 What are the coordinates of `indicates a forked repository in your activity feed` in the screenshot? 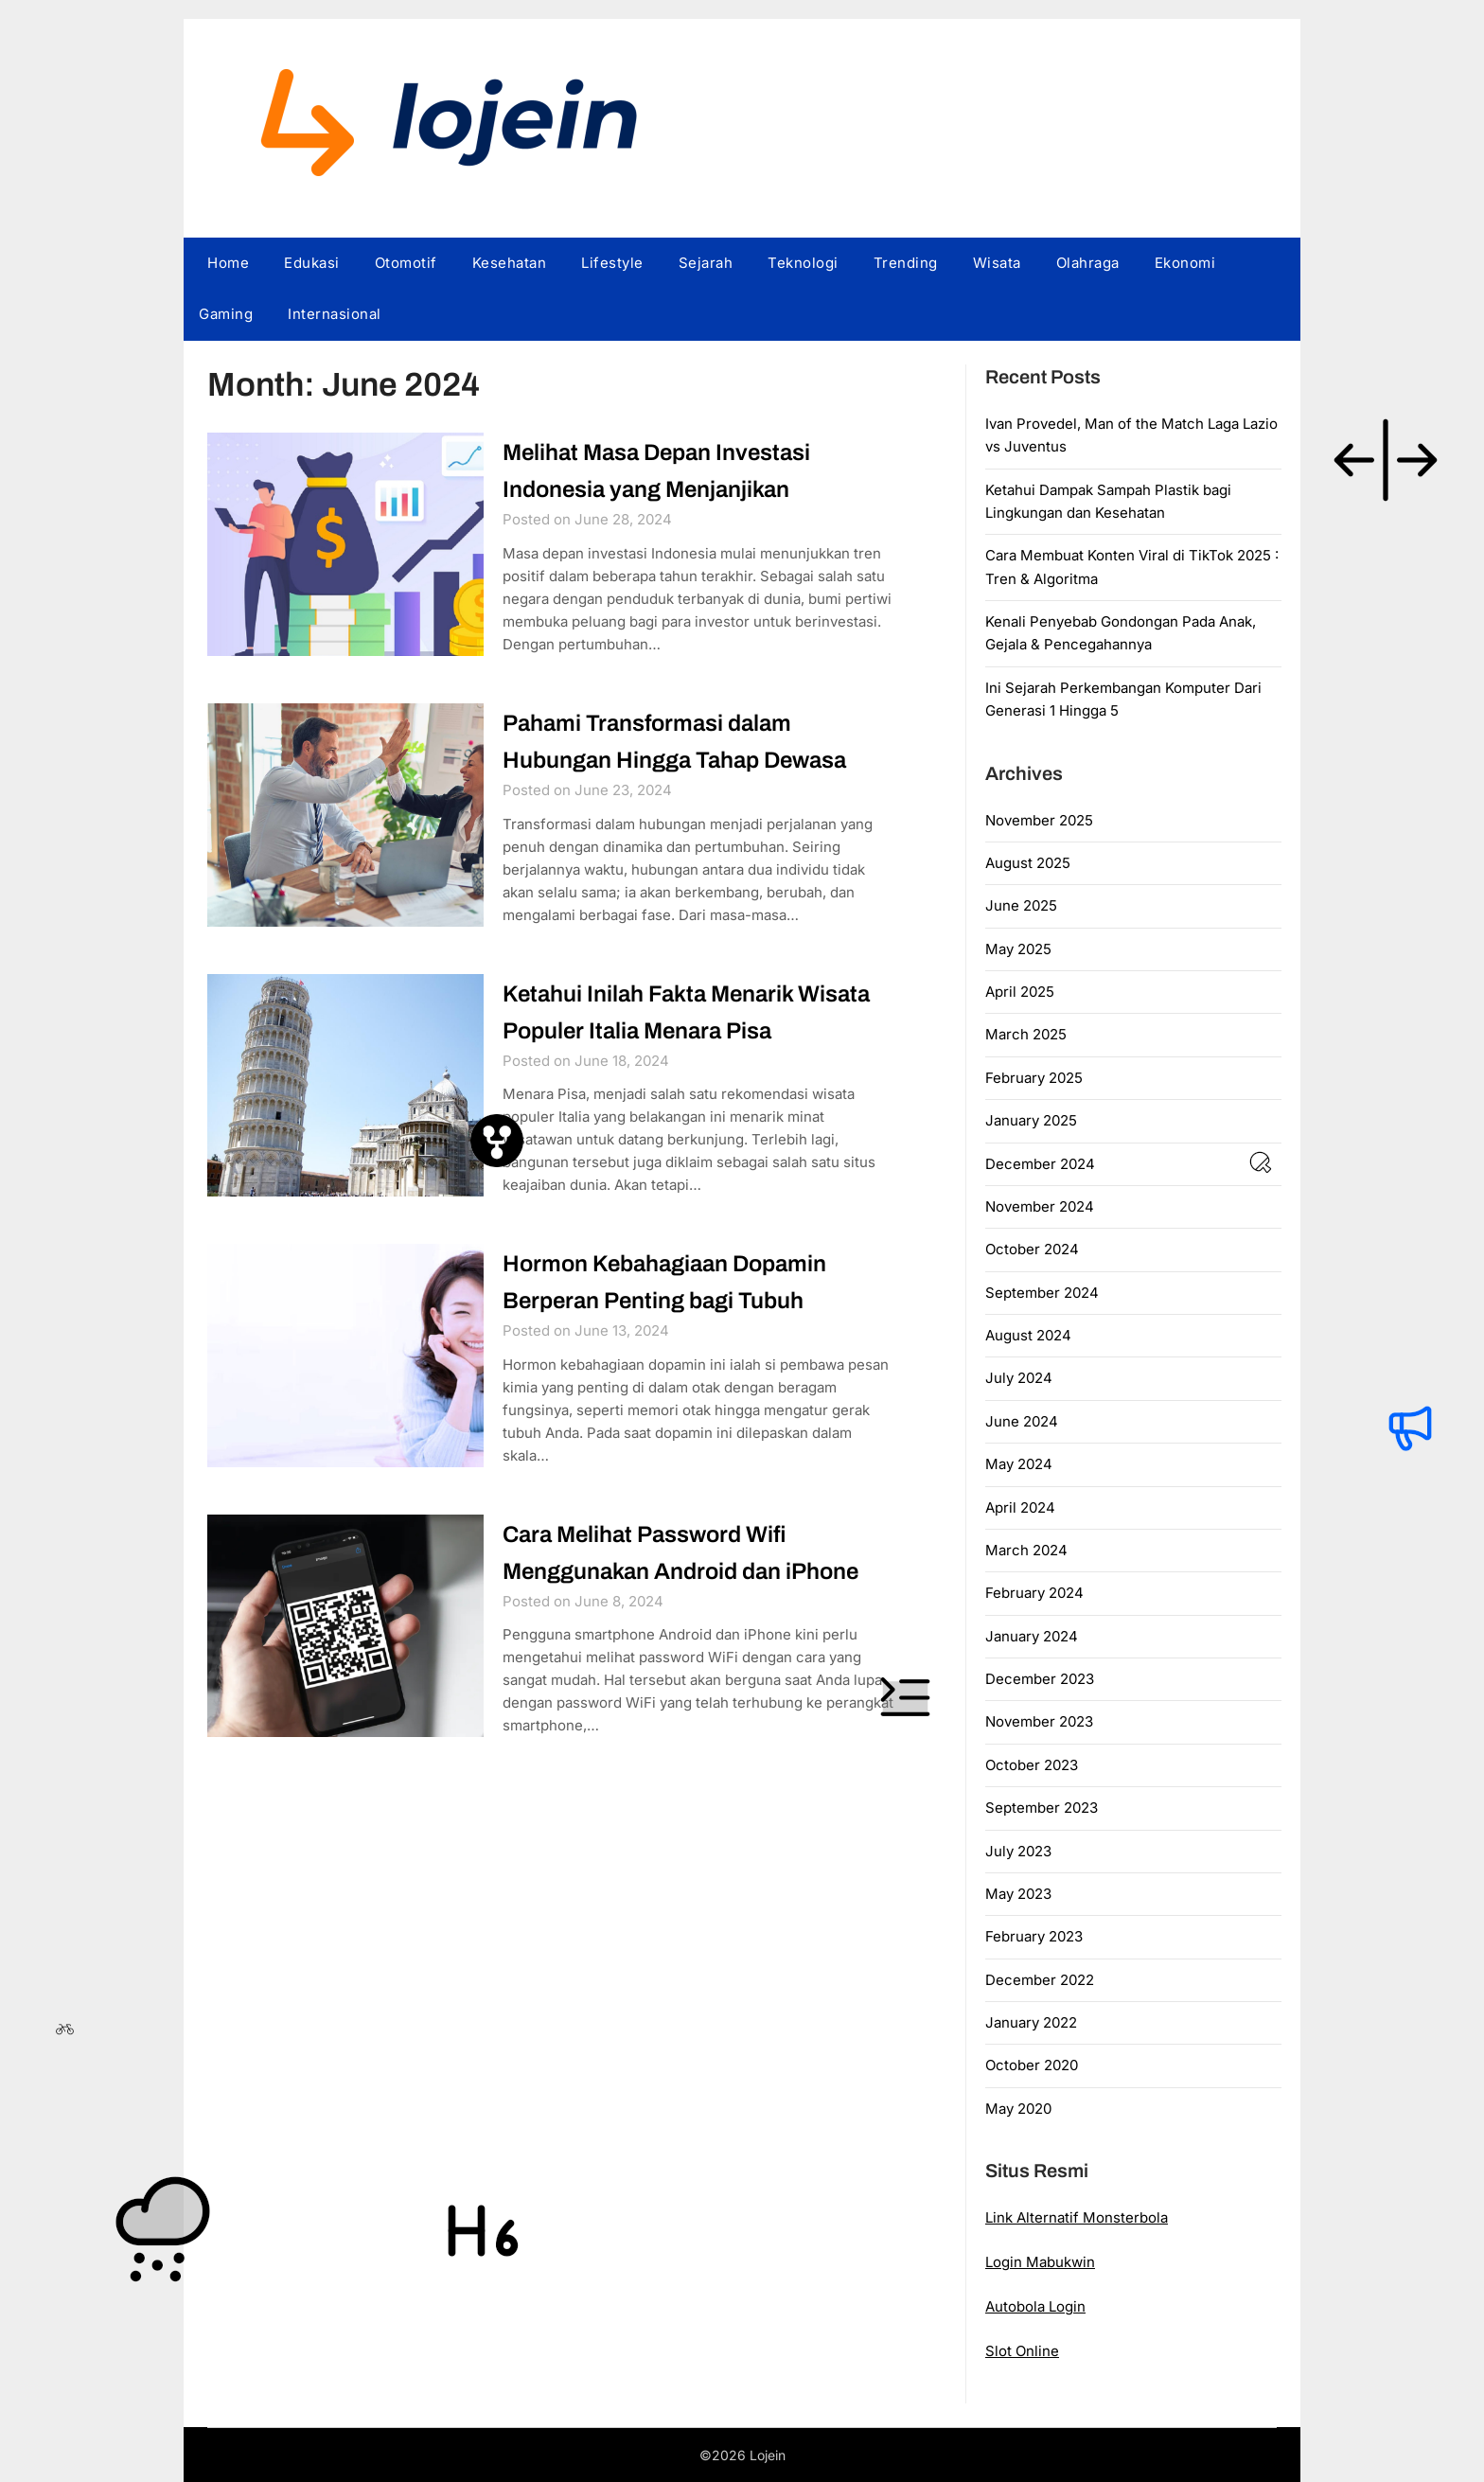 It's located at (497, 1141).